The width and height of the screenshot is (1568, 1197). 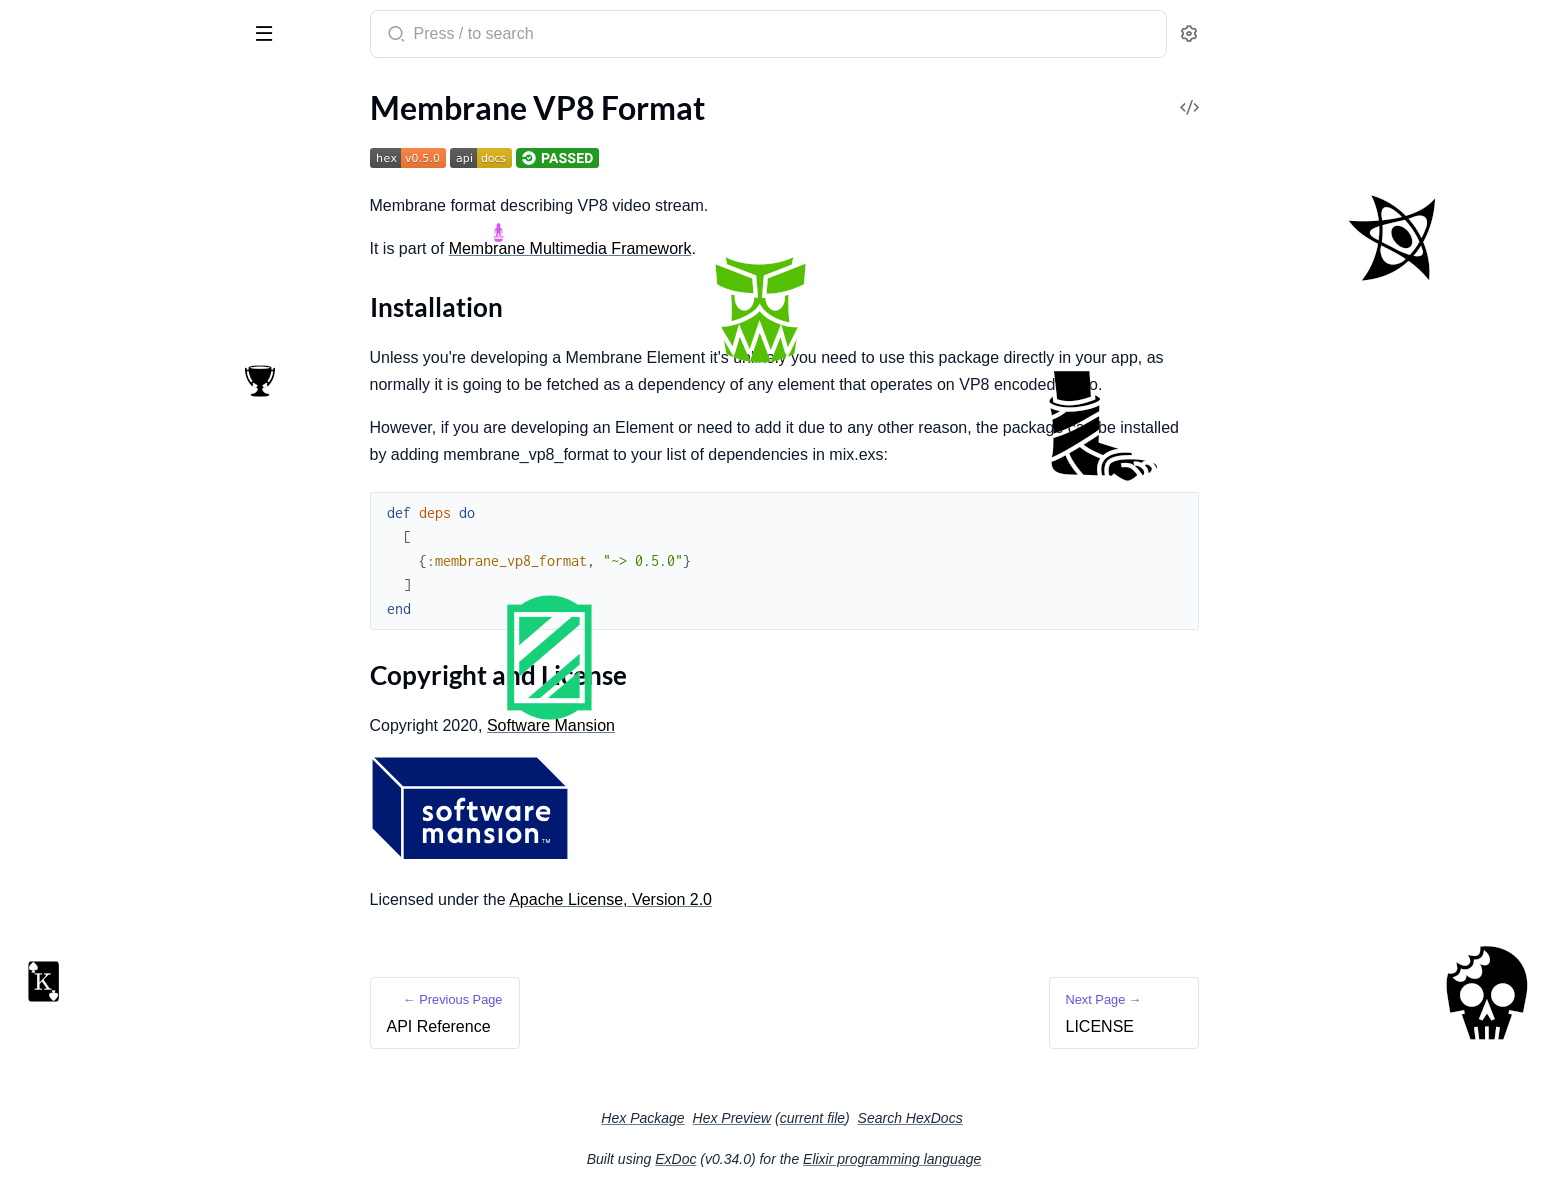 I want to click on view mirror or reflection feature, so click(x=549, y=657).